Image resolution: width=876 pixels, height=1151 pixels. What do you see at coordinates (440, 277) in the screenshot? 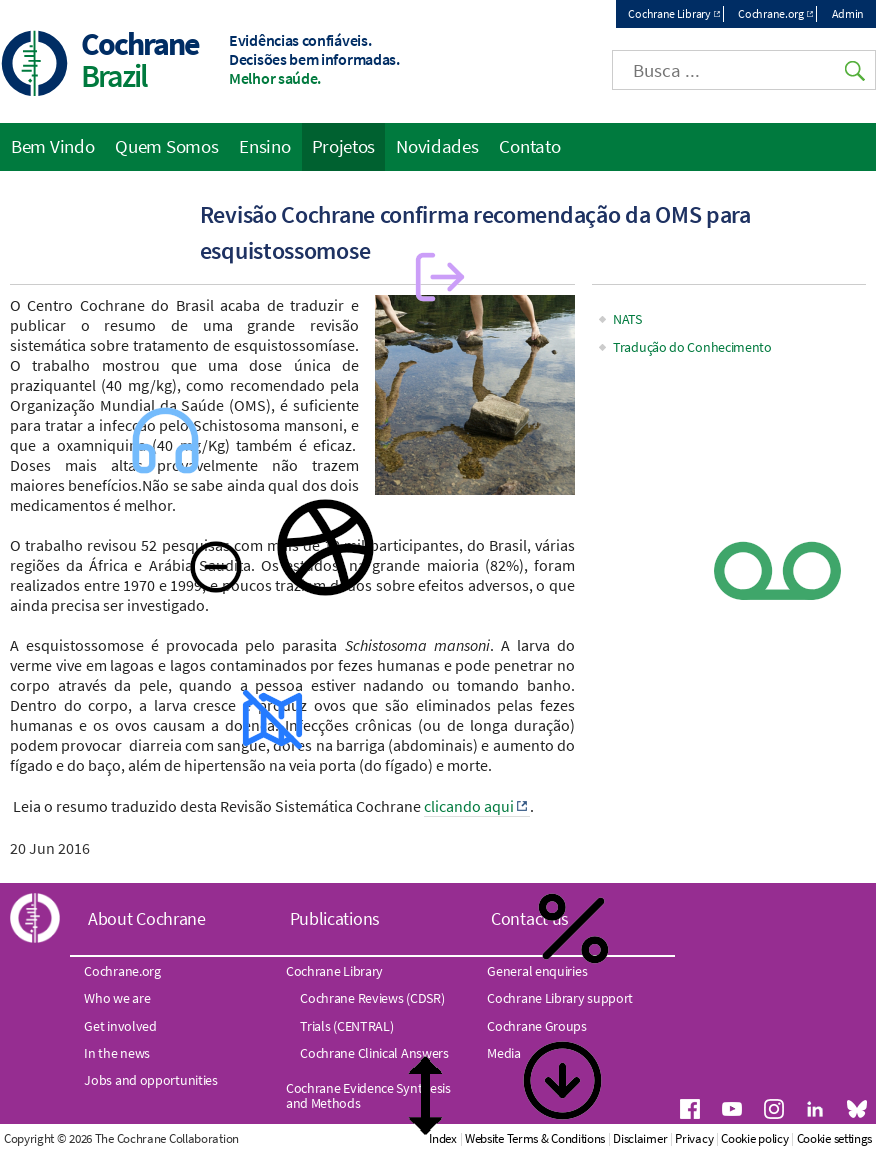
I see `log out of your account` at bounding box center [440, 277].